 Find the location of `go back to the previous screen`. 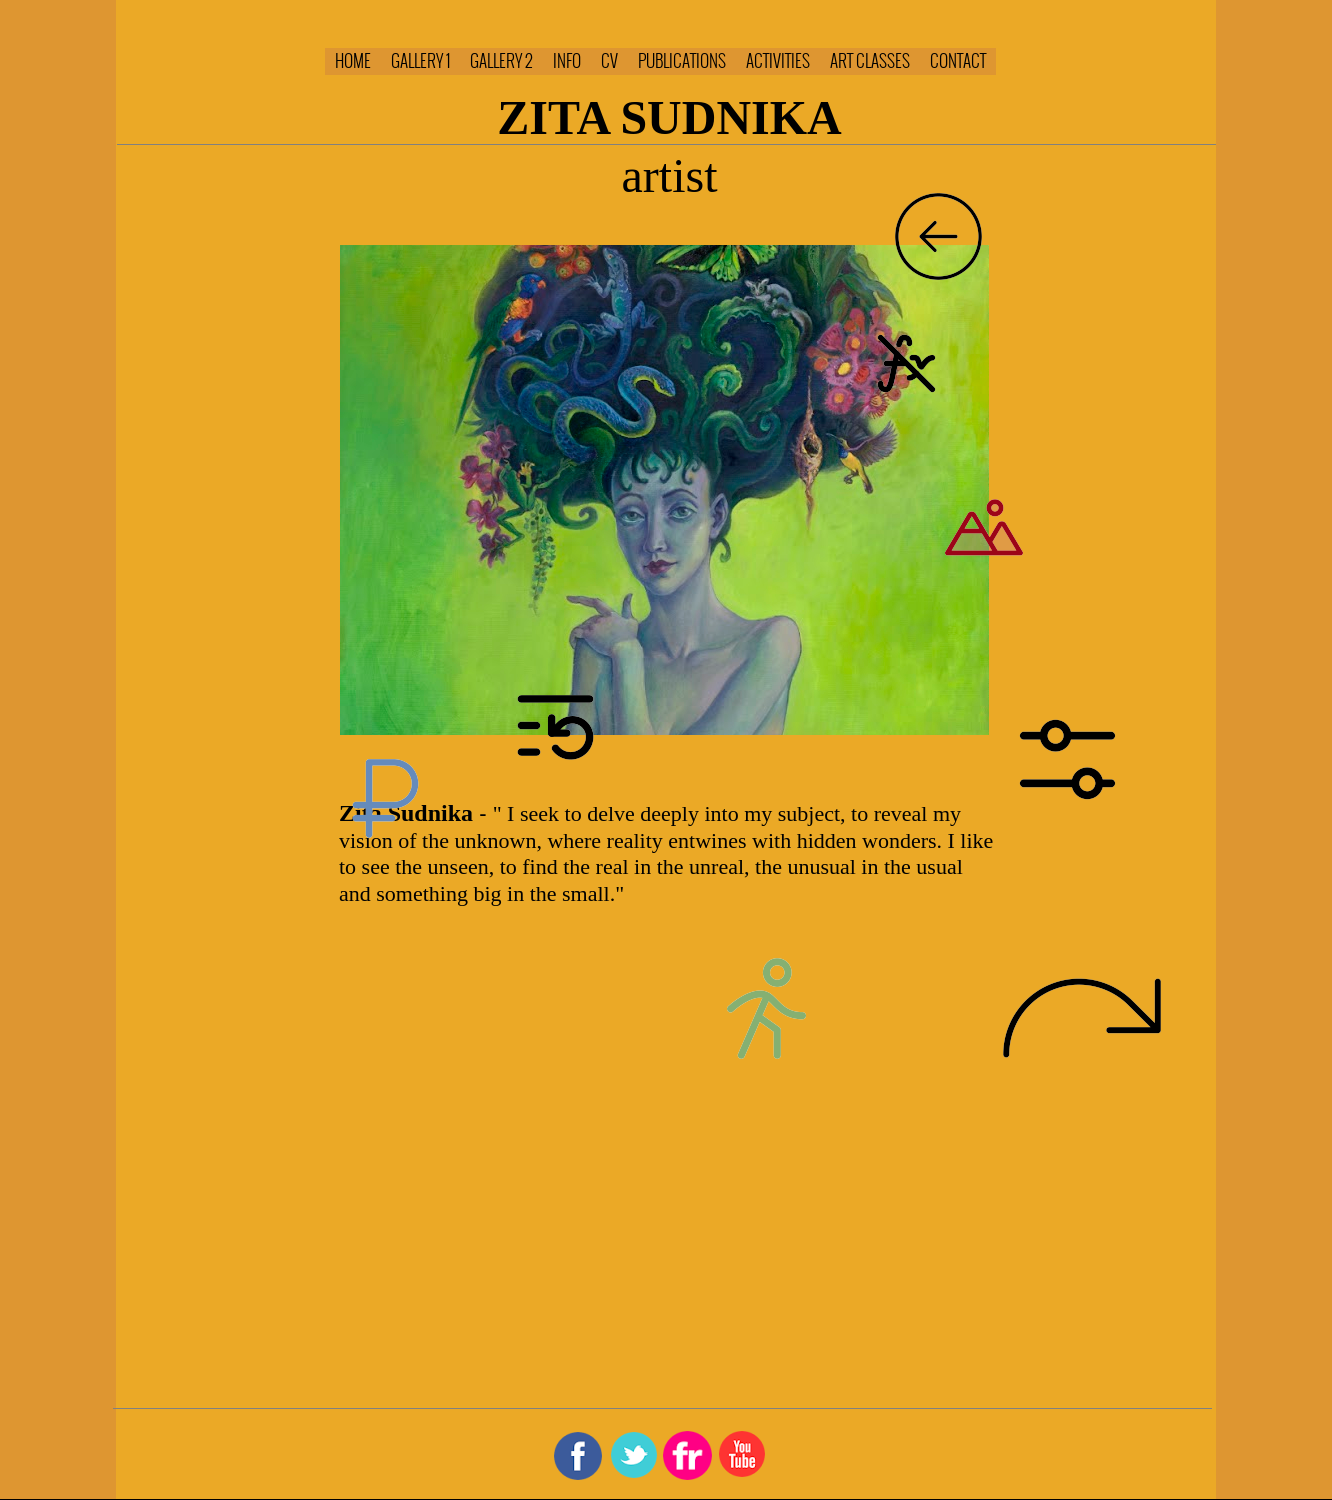

go back to the previous screen is located at coordinates (938, 236).